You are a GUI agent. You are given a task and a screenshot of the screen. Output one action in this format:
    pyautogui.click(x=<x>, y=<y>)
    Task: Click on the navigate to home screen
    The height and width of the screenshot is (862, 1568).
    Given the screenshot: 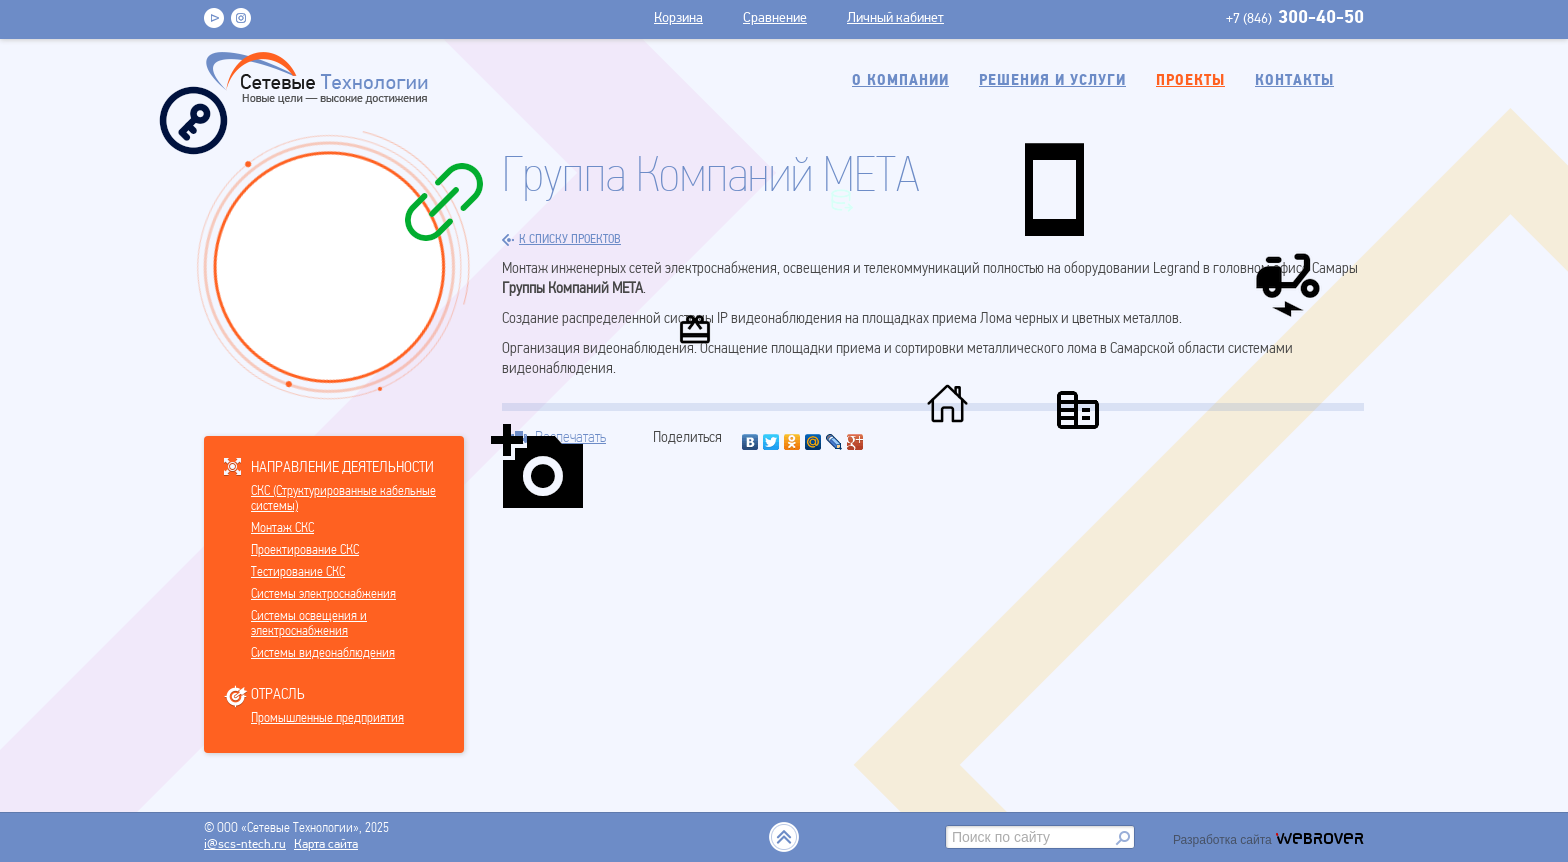 What is the action you would take?
    pyautogui.click(x=947, y=403)
    